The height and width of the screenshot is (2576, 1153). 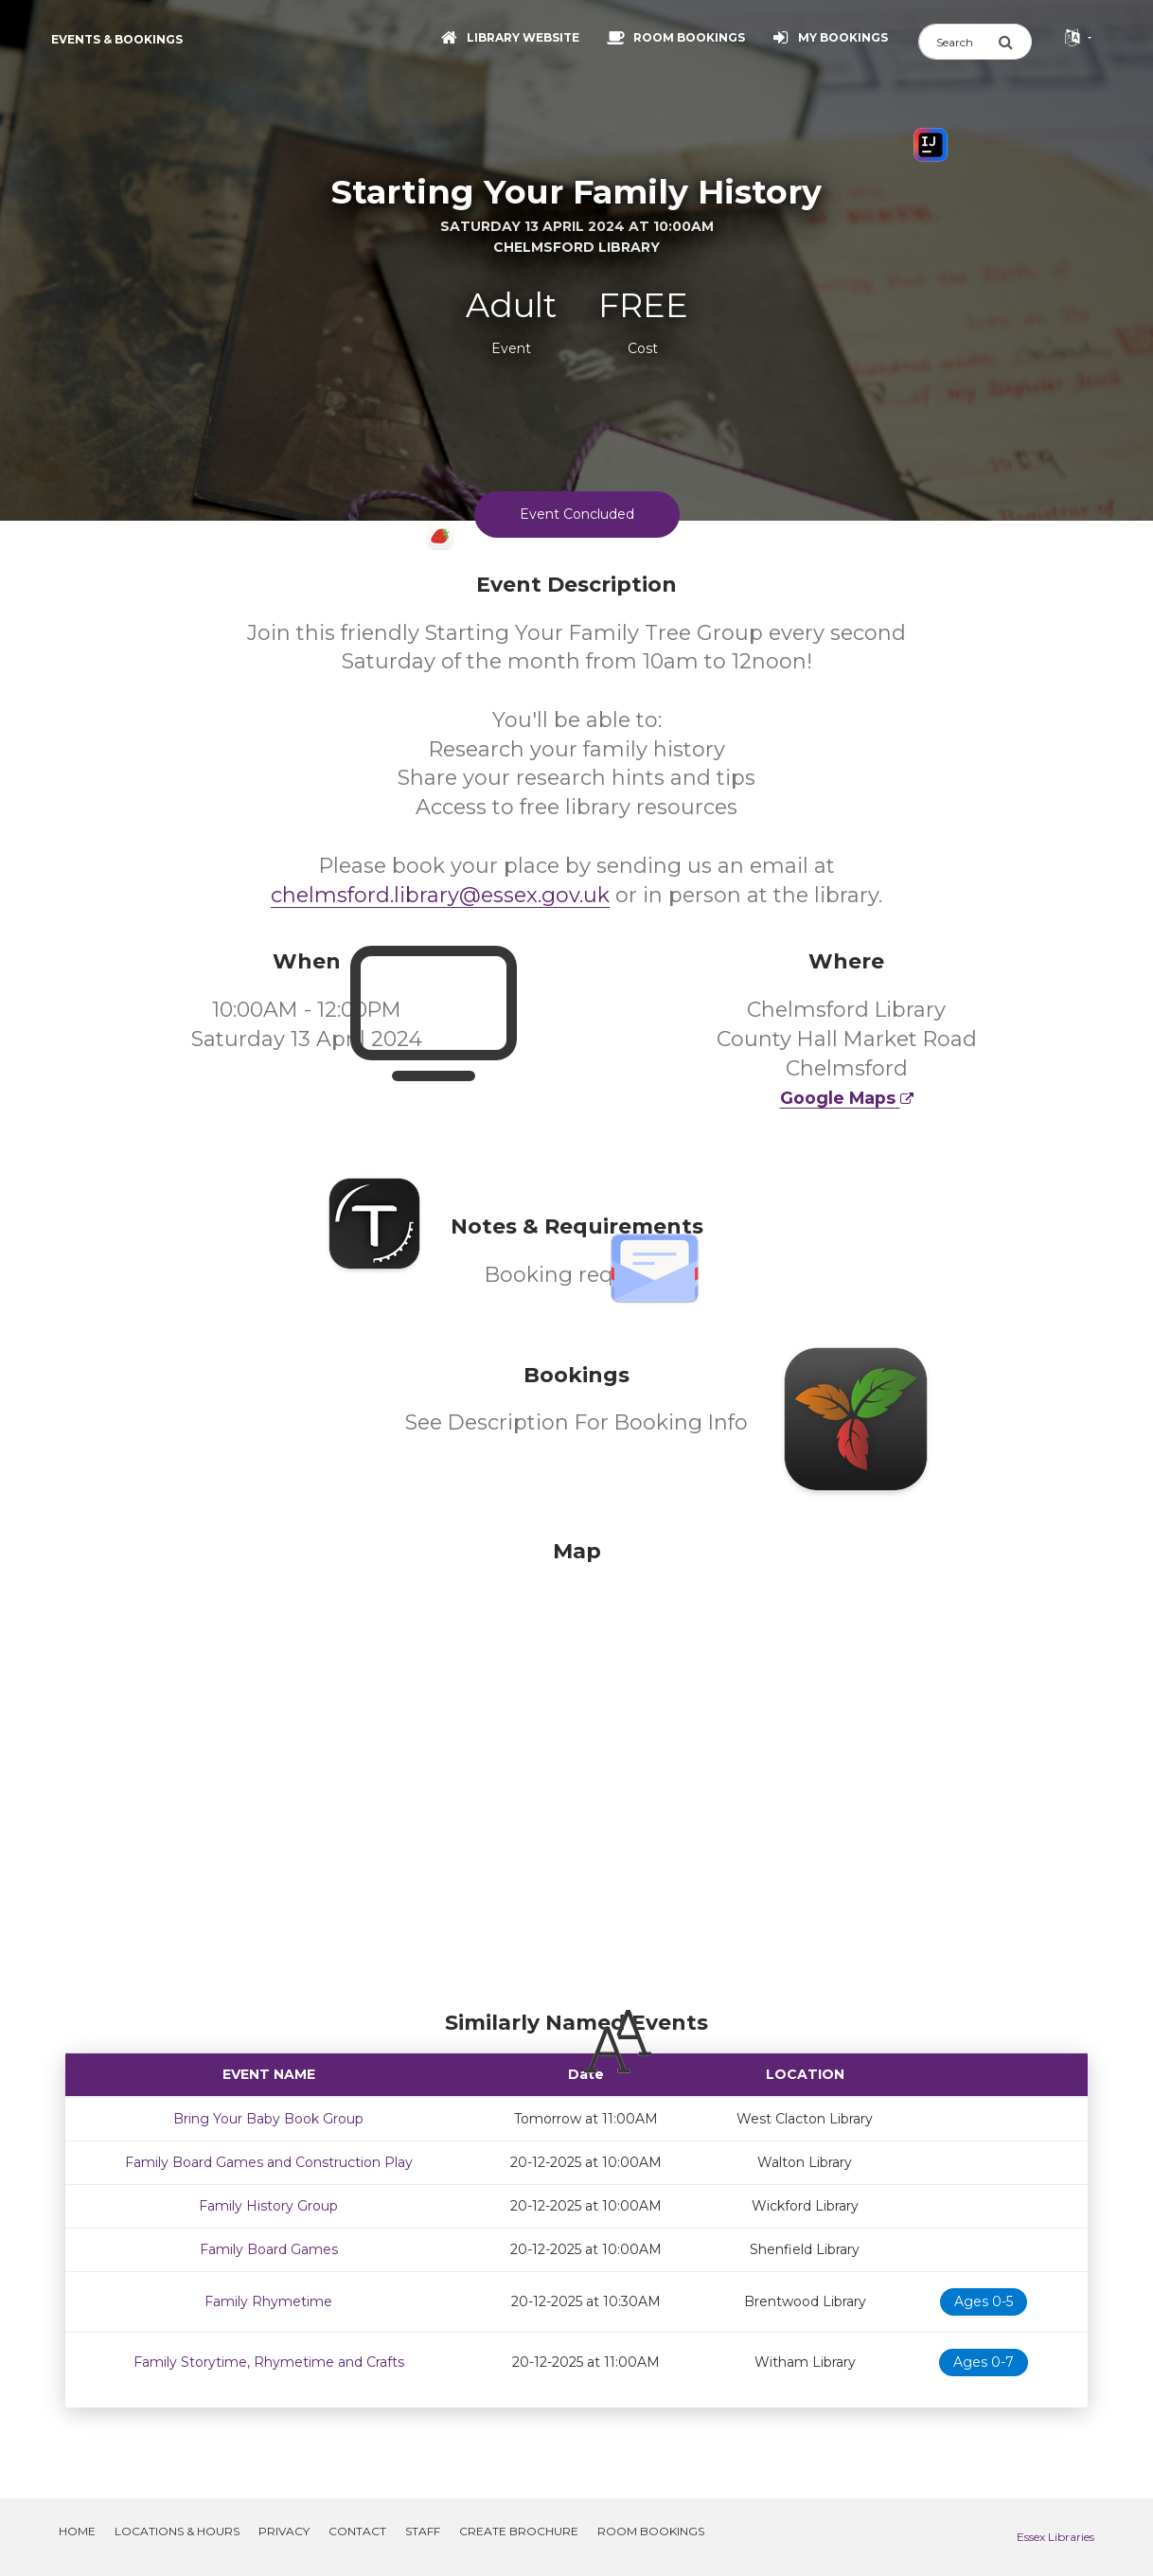 What do you see at coordinates (374, 1223) in the screenshot?
I see `launch the Thrive game launcher` at bounding box center [374, 1223].